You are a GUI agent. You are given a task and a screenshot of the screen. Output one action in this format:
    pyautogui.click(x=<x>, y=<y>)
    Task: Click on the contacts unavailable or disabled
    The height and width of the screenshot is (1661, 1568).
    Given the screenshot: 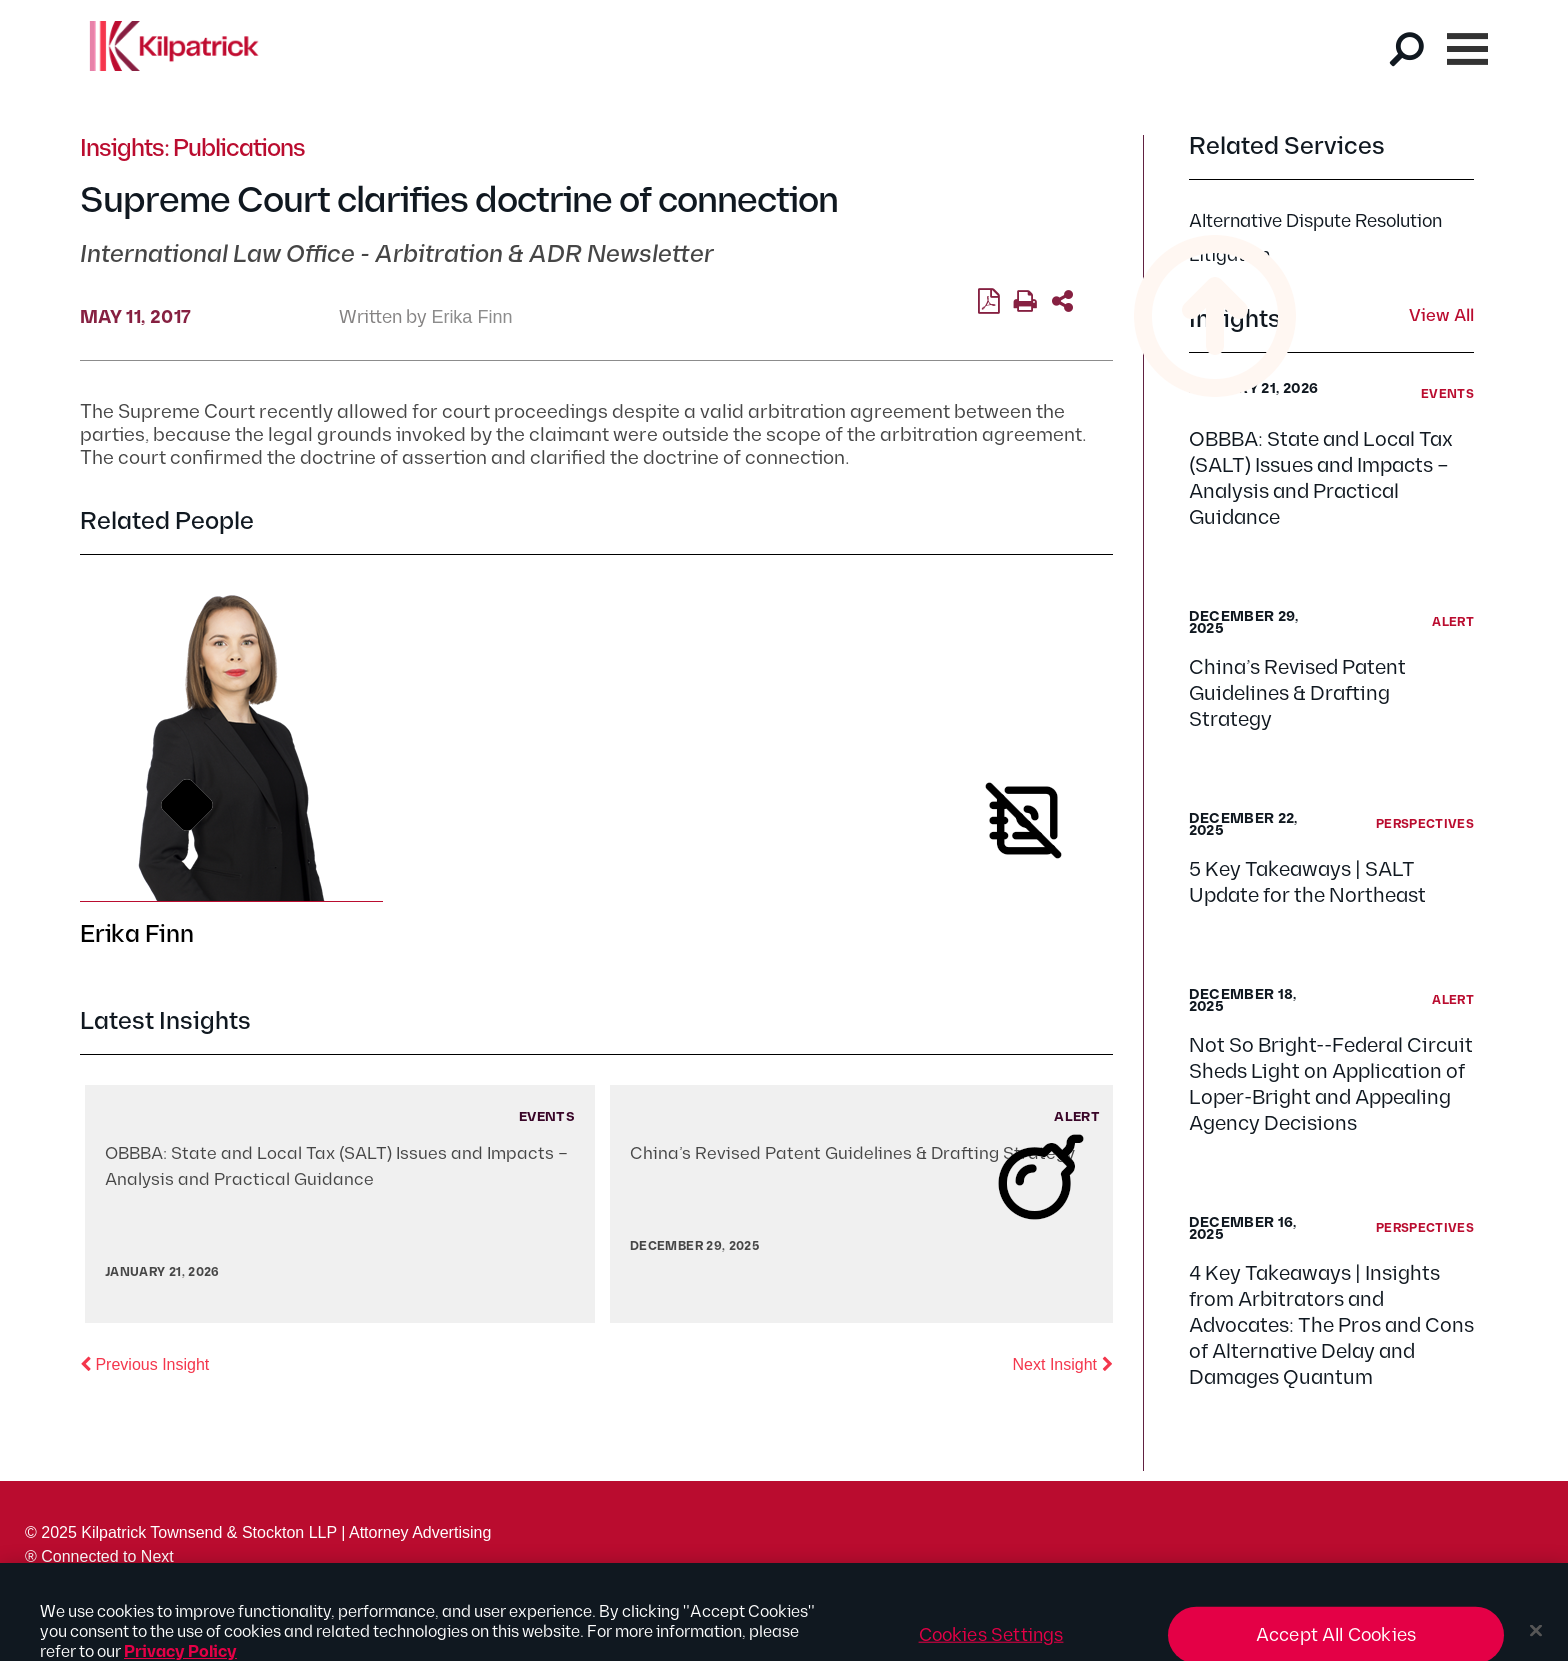 What is the action you would take?
    pyautogui.click(x=1023, y=820)
    